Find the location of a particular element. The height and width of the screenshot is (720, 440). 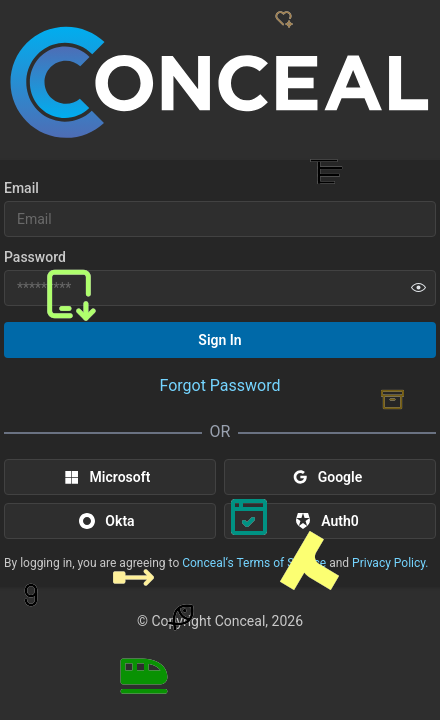

view train schedules or rail services is located at coordinates (144, 675).